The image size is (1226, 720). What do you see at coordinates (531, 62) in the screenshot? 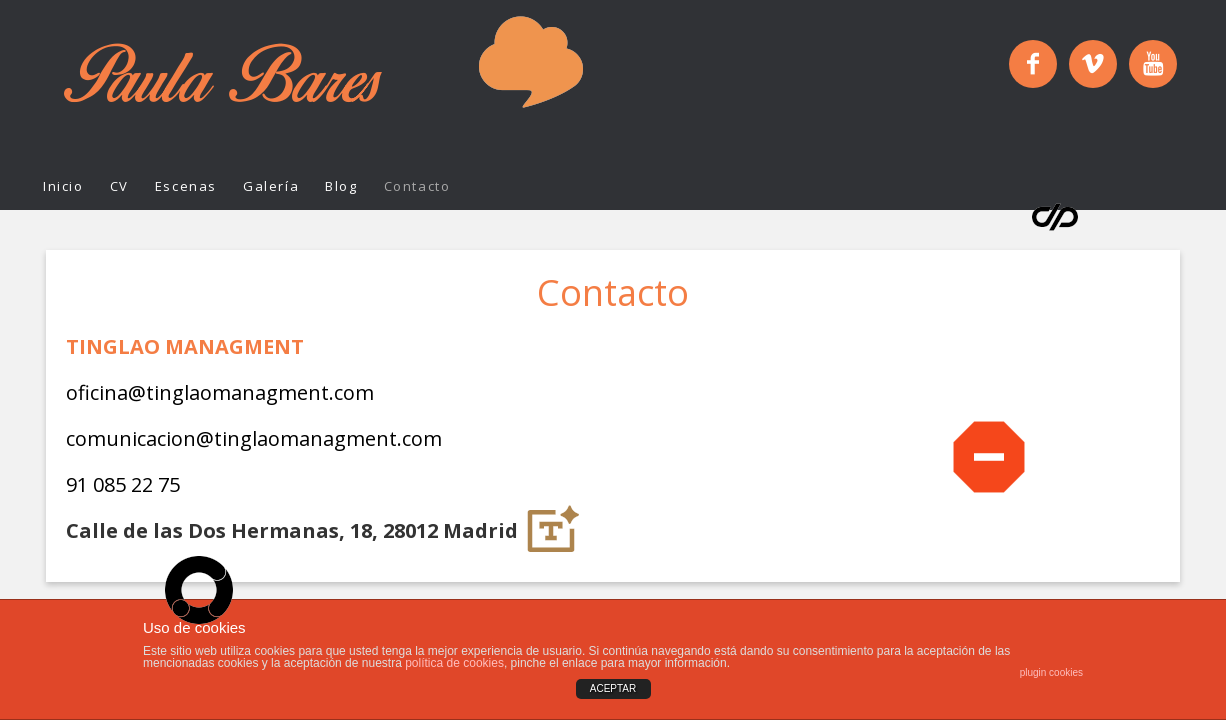
I see `simplelocalize logo - translation management platform` at bounding box center [531, 62].